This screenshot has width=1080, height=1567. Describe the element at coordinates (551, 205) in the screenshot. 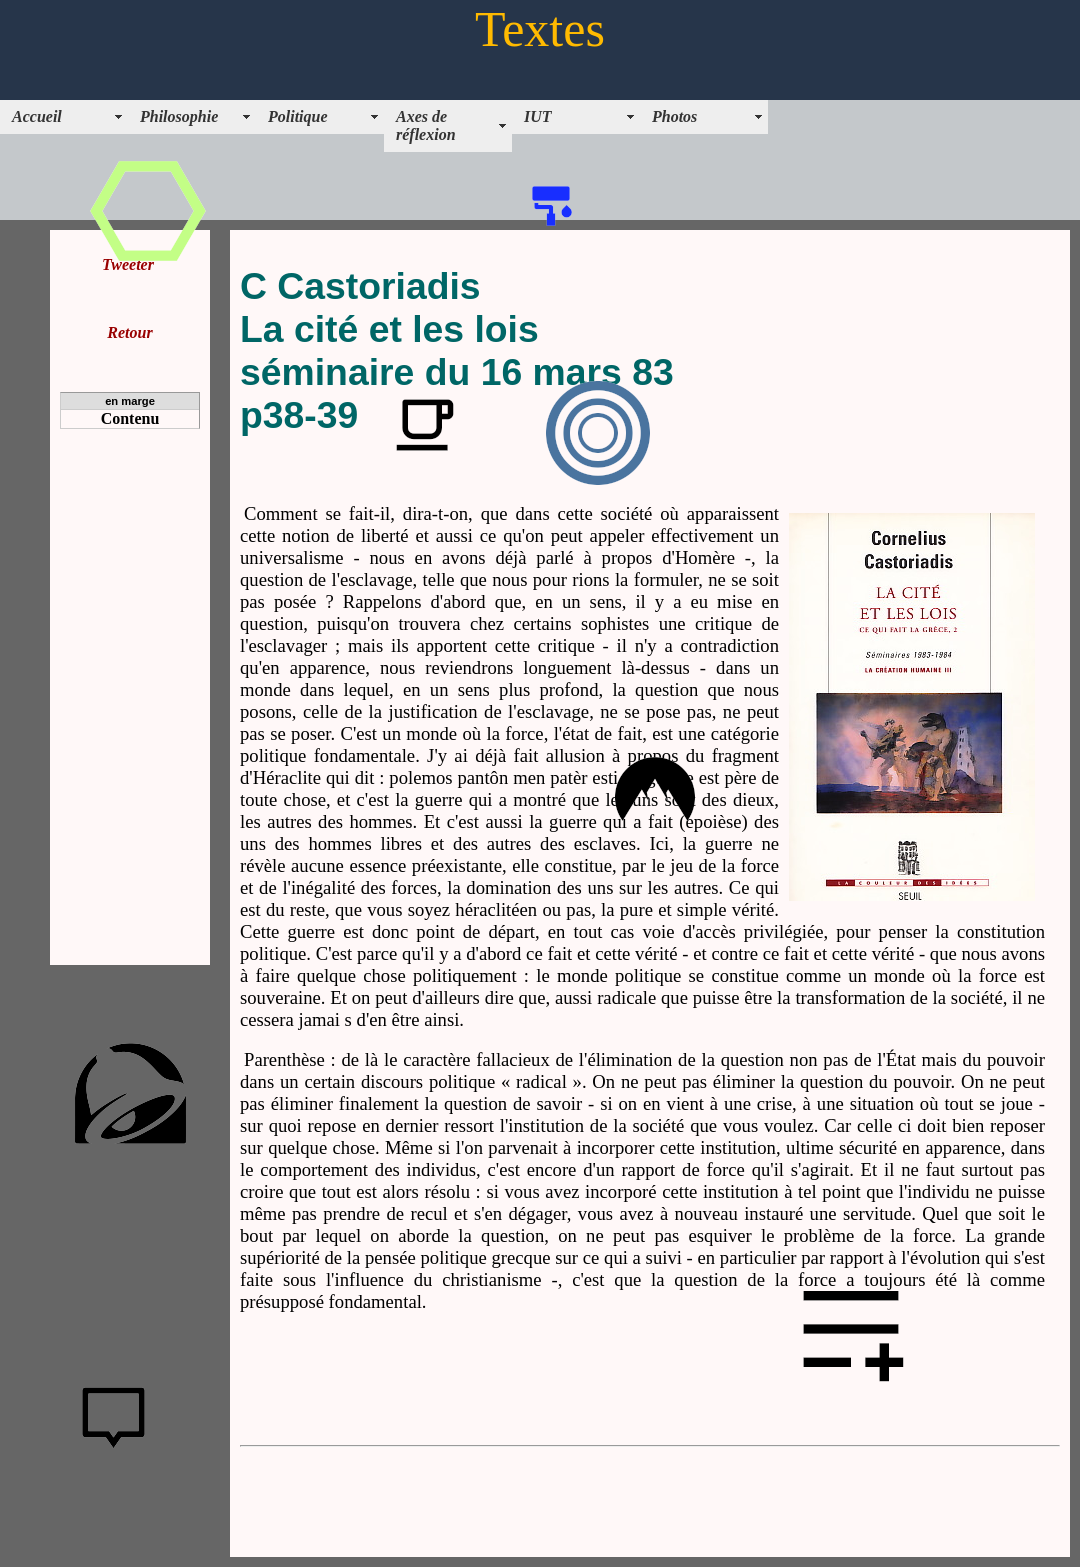

I see `access painting or drawing tools` at that location.